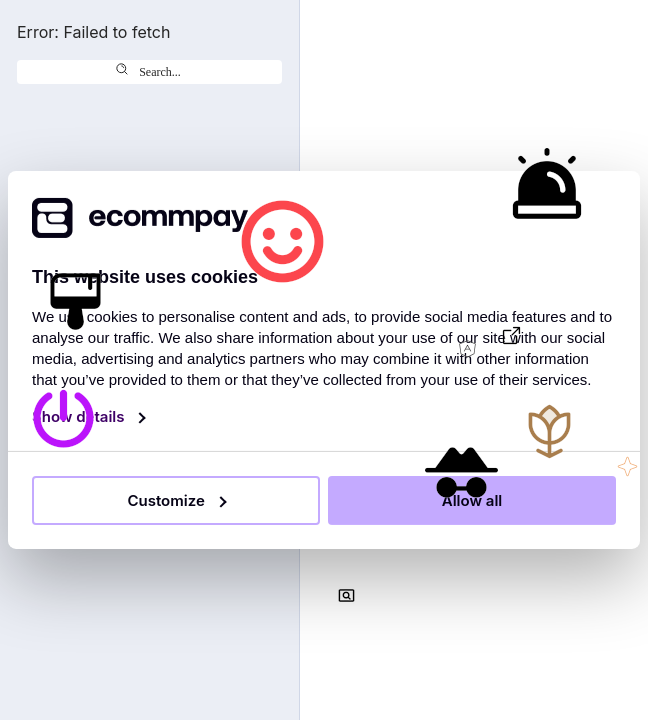 The width and height of the screenshot is (648, 720). I want to click on Angular framework logo, so click(467, 348).